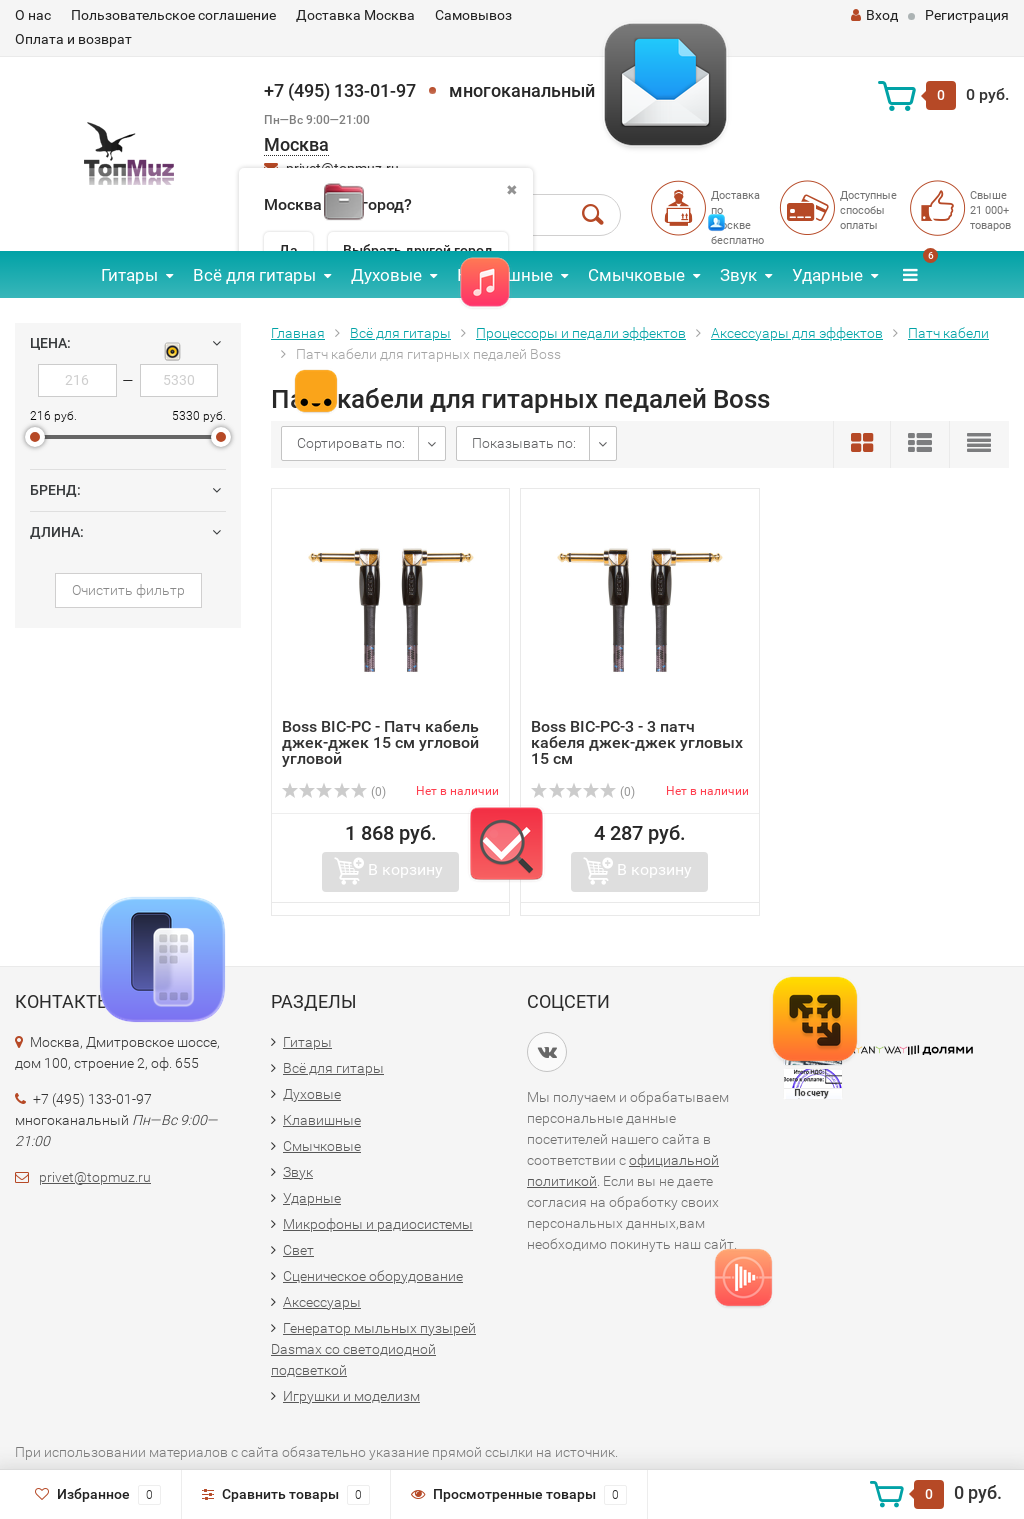 The width and height of the screenshot is (1024, 1519). I want to click on open the mail app, so click(665, 84).